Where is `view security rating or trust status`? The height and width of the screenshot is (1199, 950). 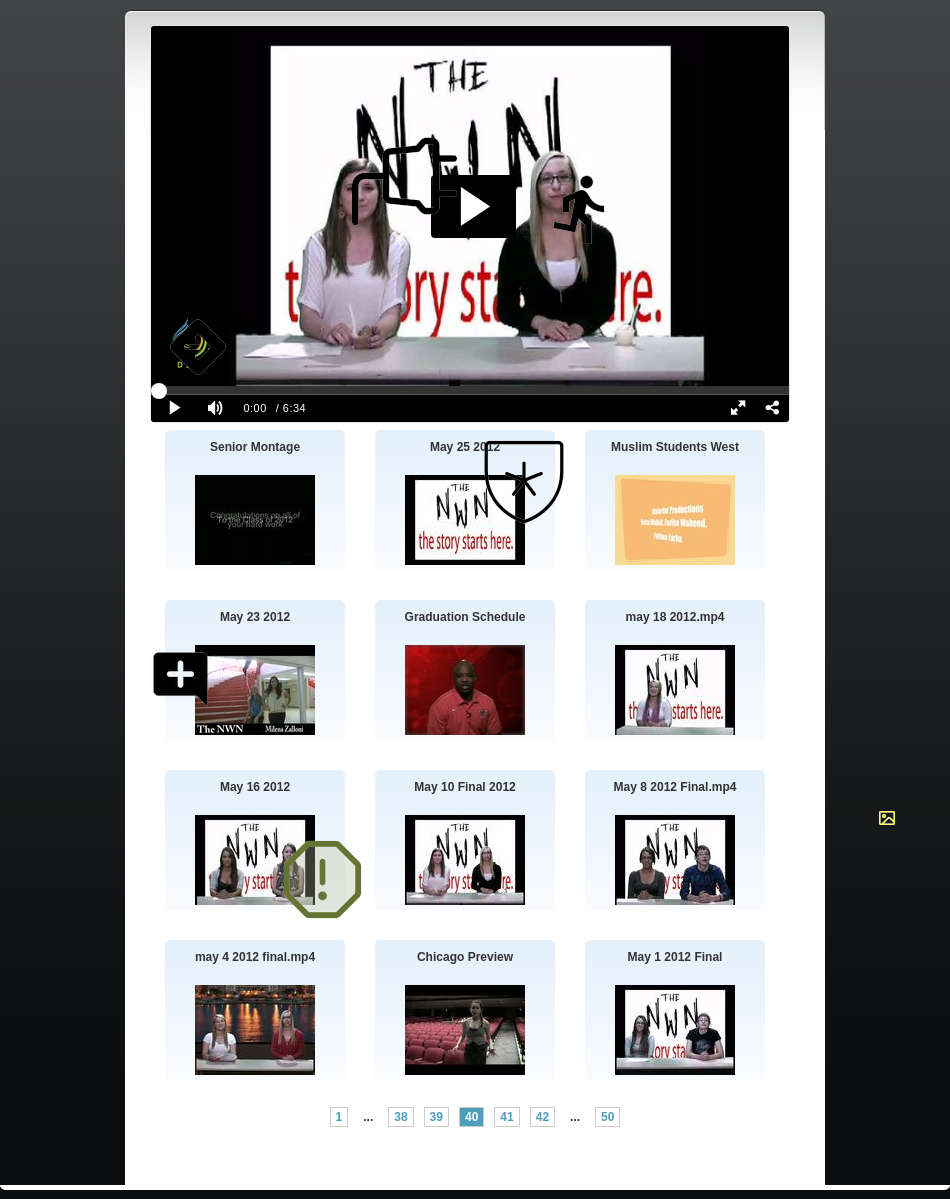 view security rating or trust status is located at coordinates (524, 477).